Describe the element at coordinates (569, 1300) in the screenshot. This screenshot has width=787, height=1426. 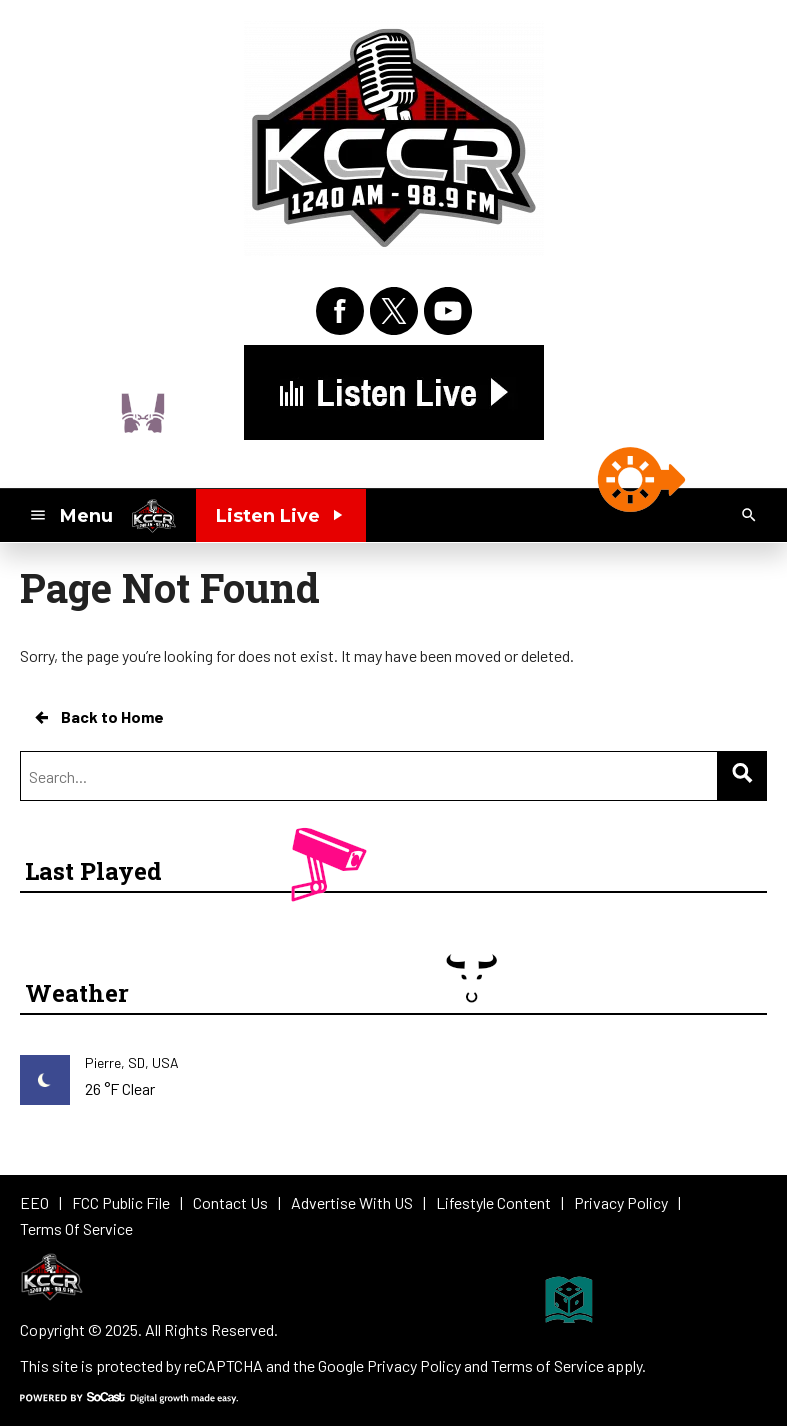
I see `view game rules and instructions` at that location.